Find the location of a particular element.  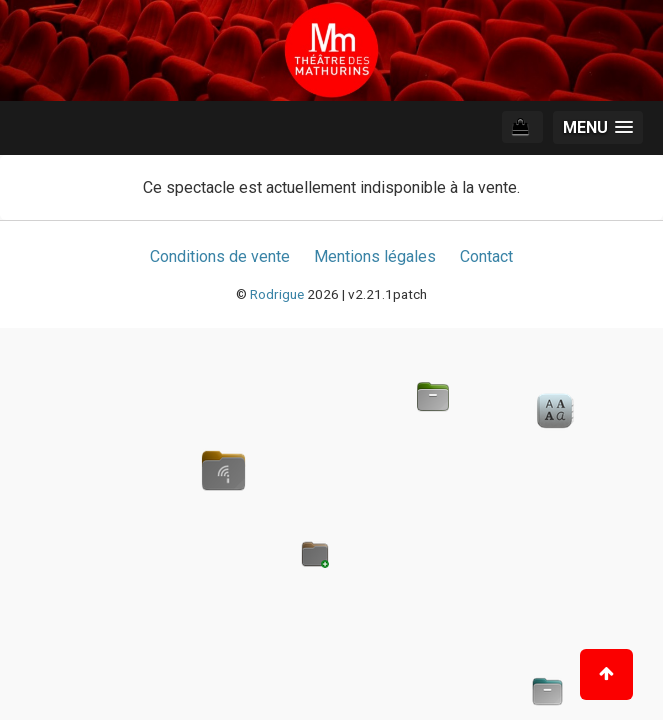

create a new folder is located at coordinates (315, 554).